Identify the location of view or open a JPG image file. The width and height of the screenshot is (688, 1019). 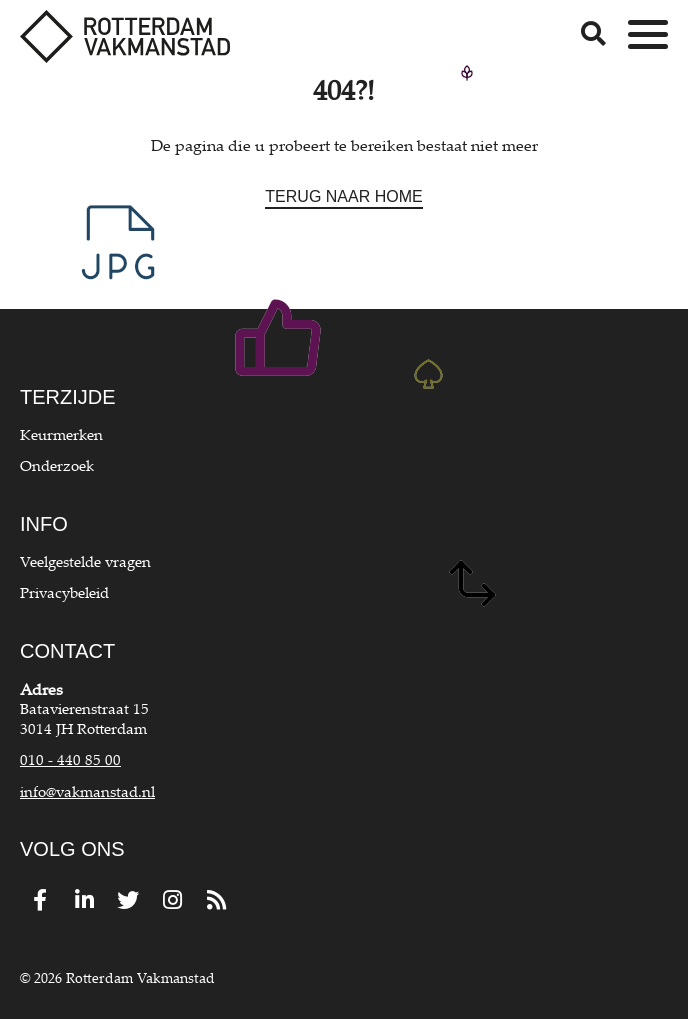
(120, 245).